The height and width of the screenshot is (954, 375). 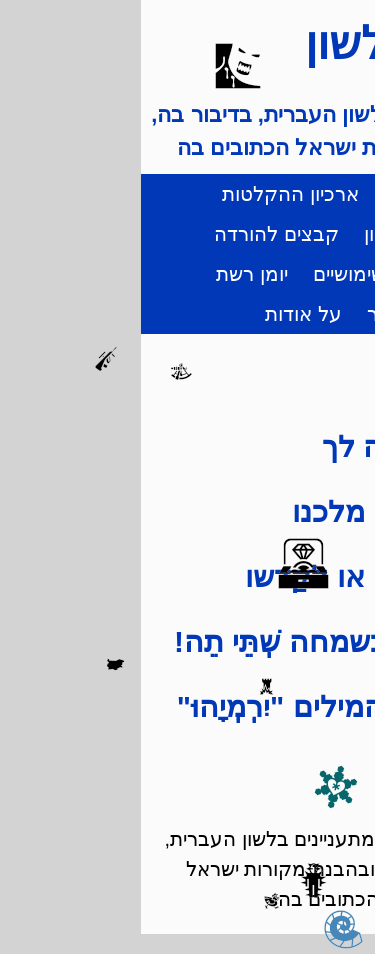 What do you see at coordinates (303, 563) in the screenshot?
I see `view jewelry or engagement ring item` at bounding box center [303, 563].